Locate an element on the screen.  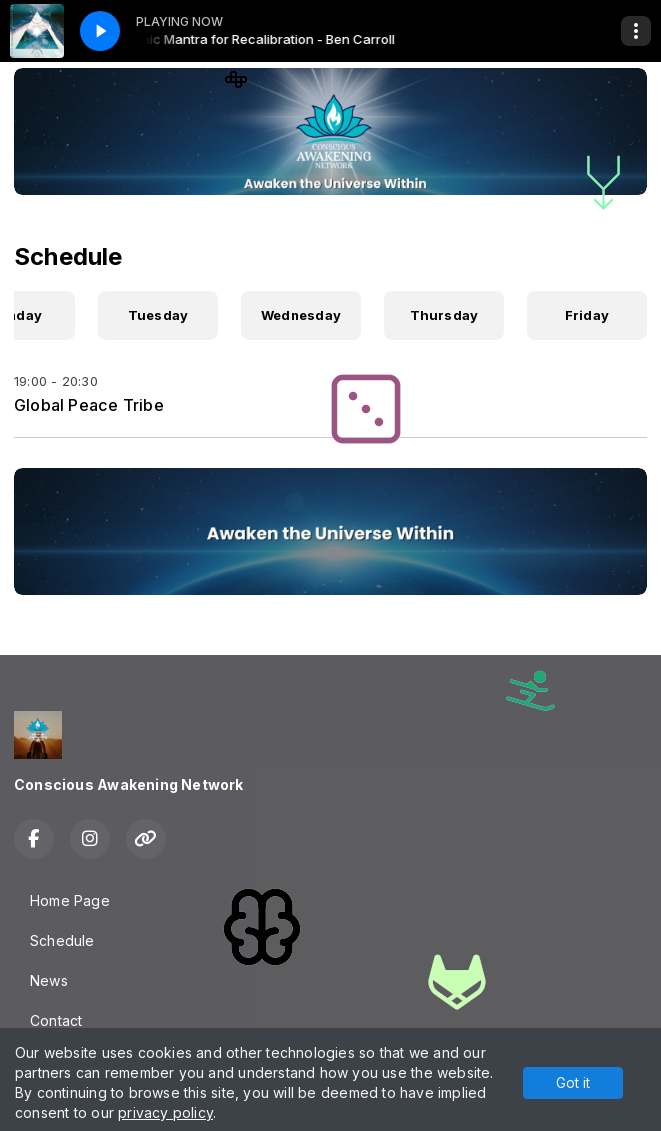
indicates skiing or winter sports activity is located at coordinates (530, 691).